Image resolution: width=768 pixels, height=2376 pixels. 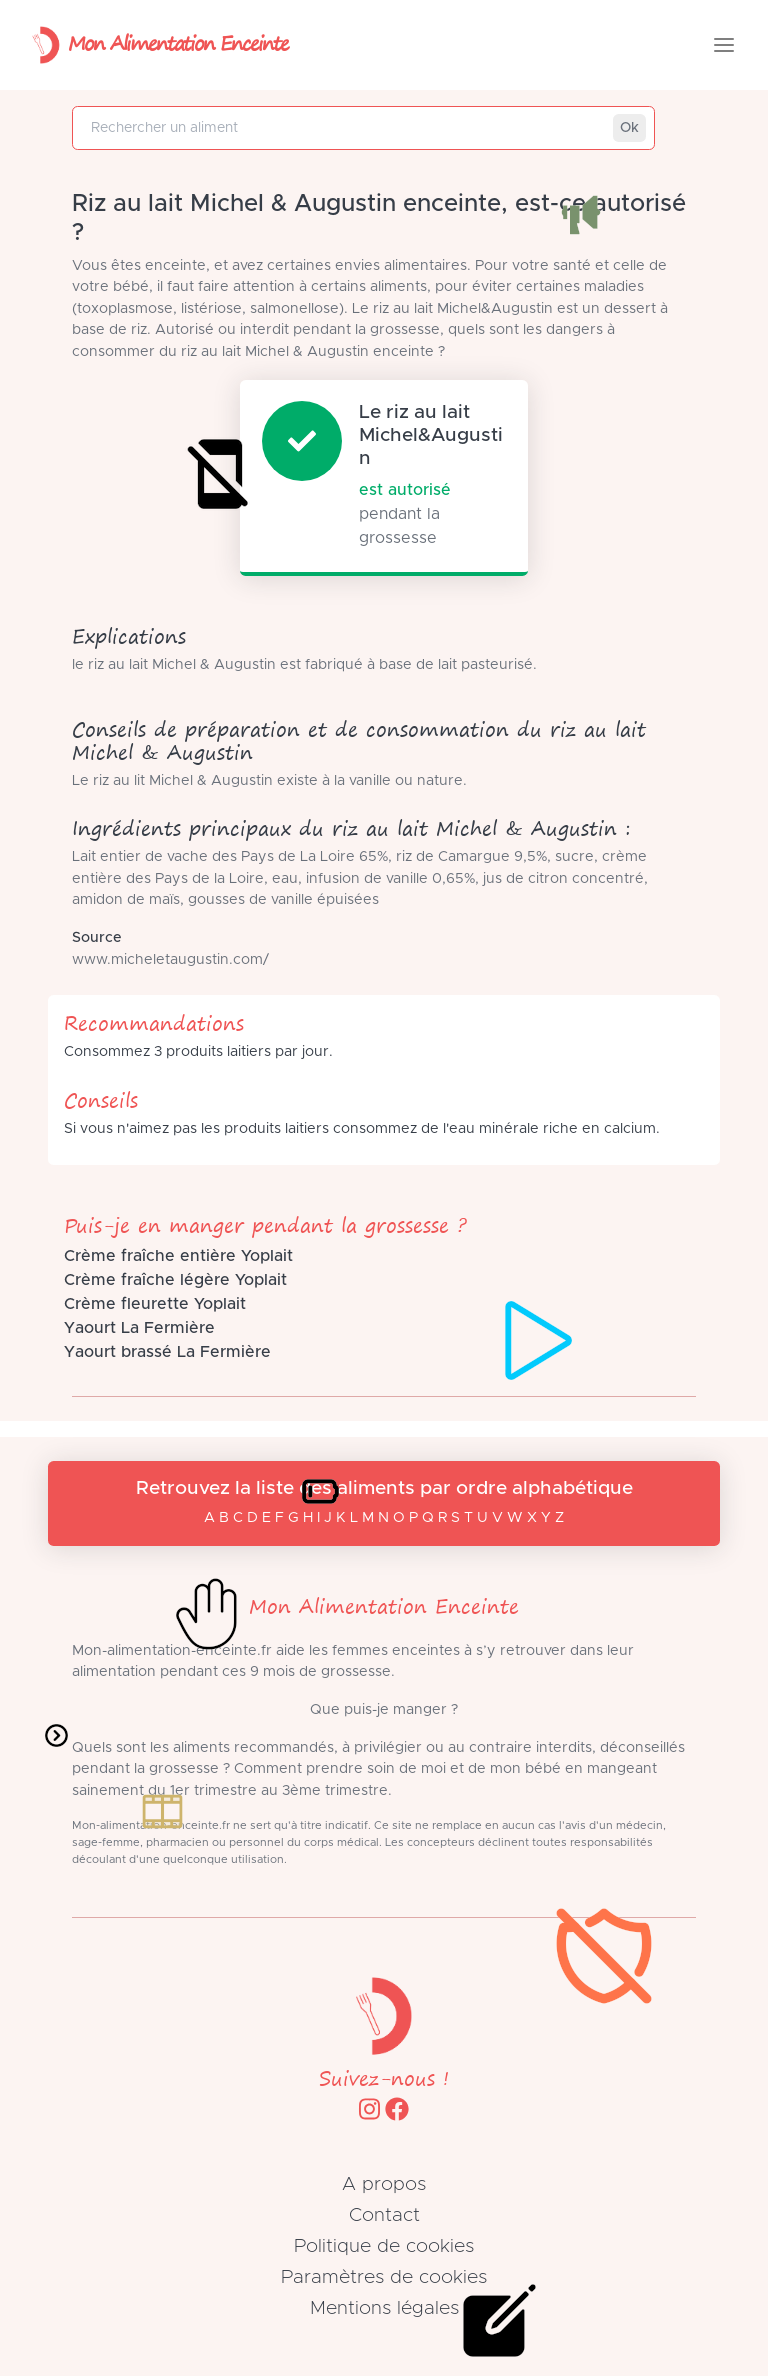 What do you see at coordinates (162, 1811) in the screenshot?
I see `browse video or movie content` at bounding box center [162, 1811].